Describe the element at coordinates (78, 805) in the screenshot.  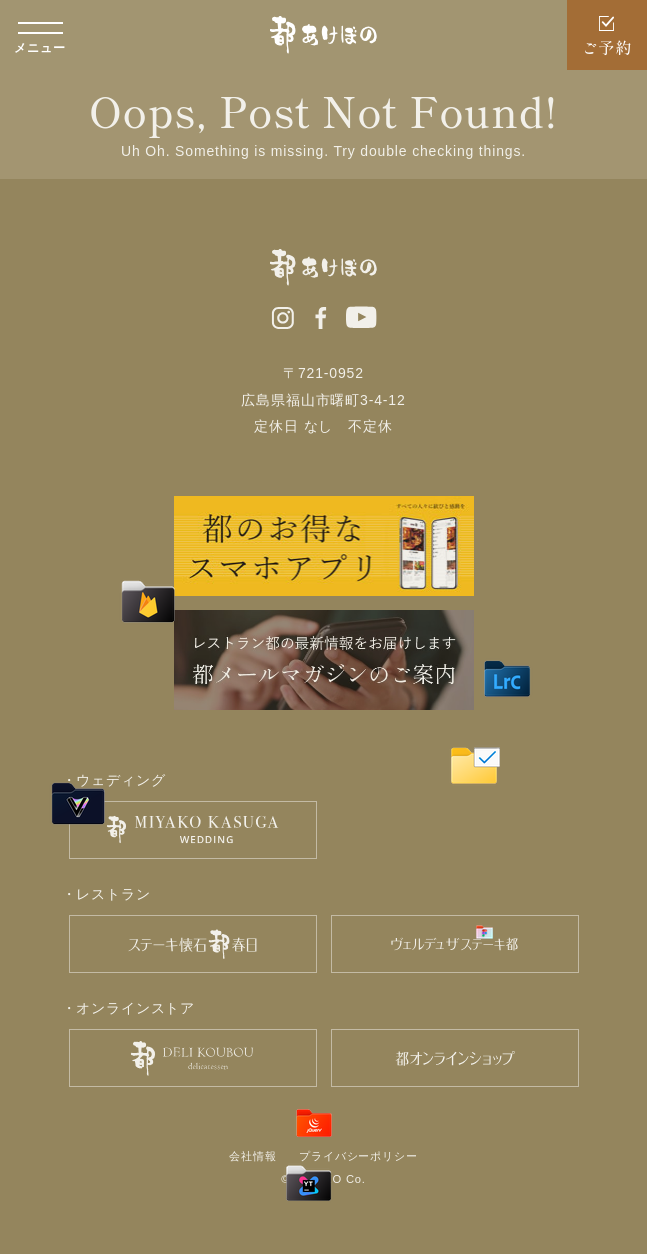
I see `open wondershare videap project files folder` at that location.